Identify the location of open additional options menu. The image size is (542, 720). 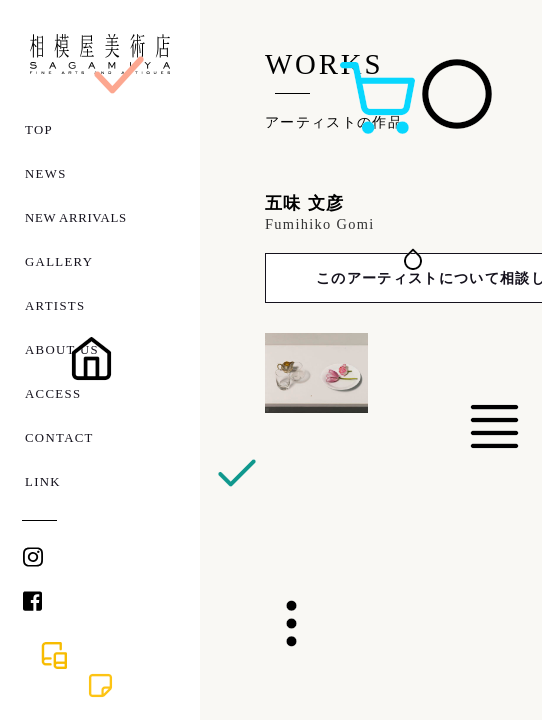
(291, 623).